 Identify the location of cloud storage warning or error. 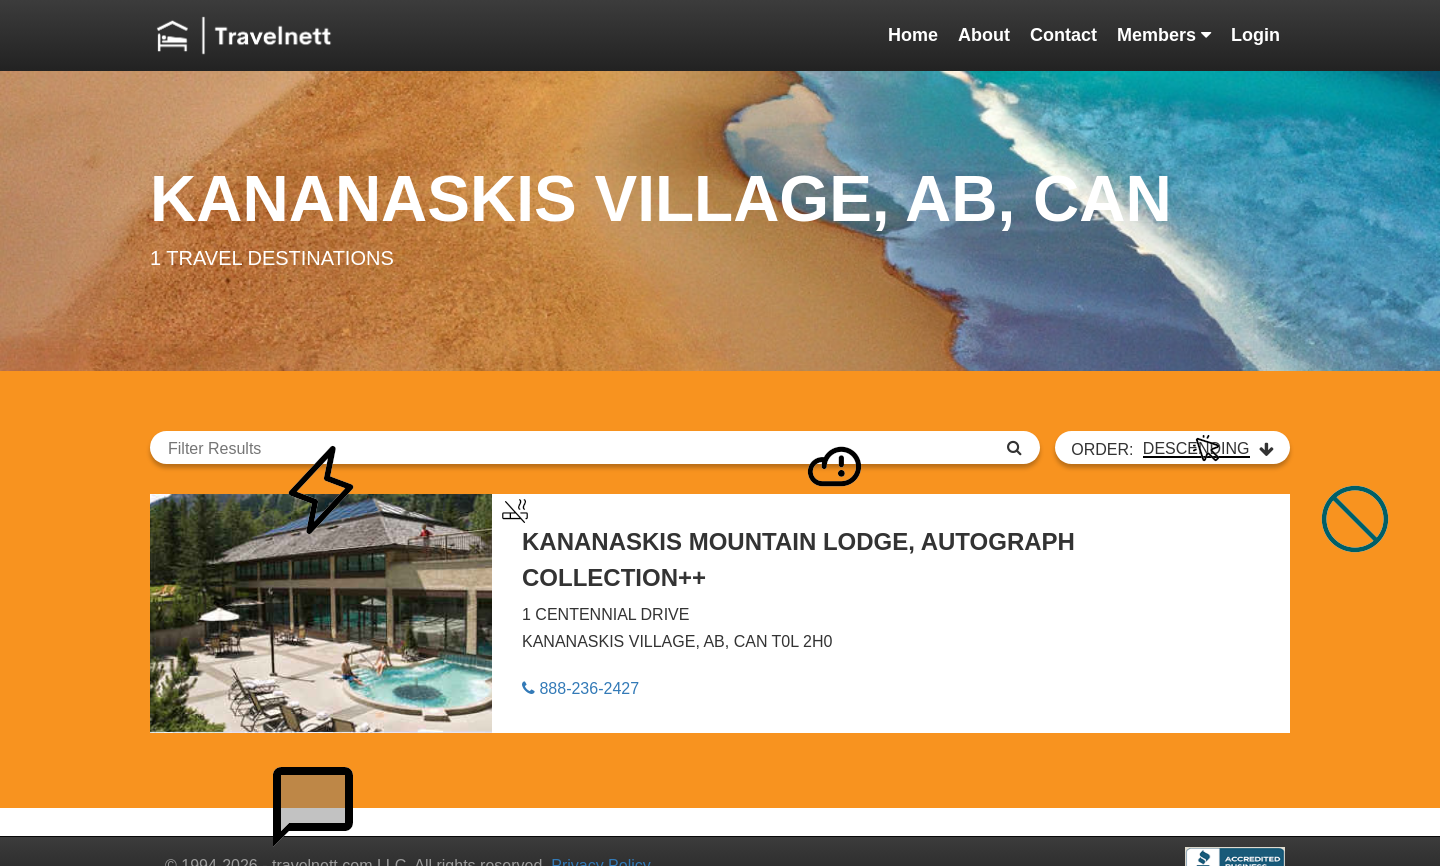
(834, 466).